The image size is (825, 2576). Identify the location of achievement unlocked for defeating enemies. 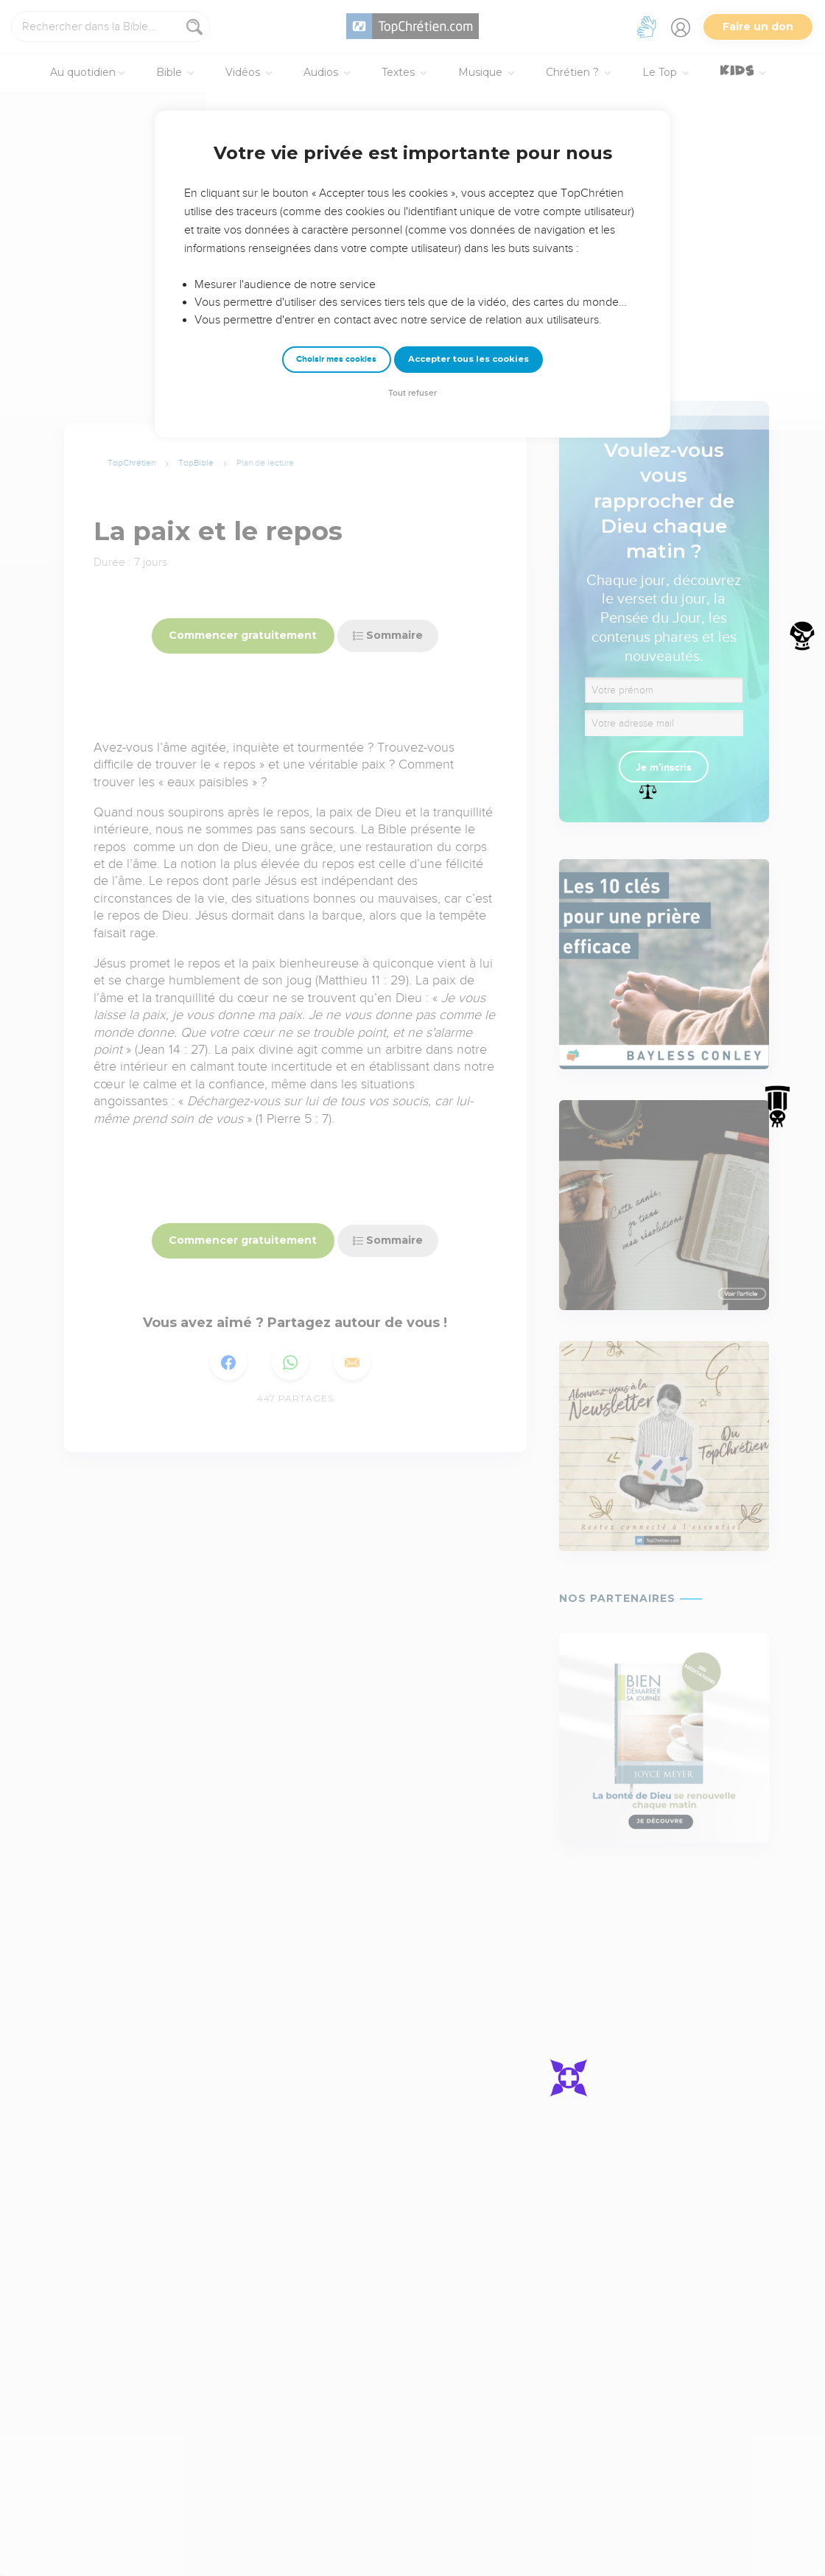
(777, 1106).